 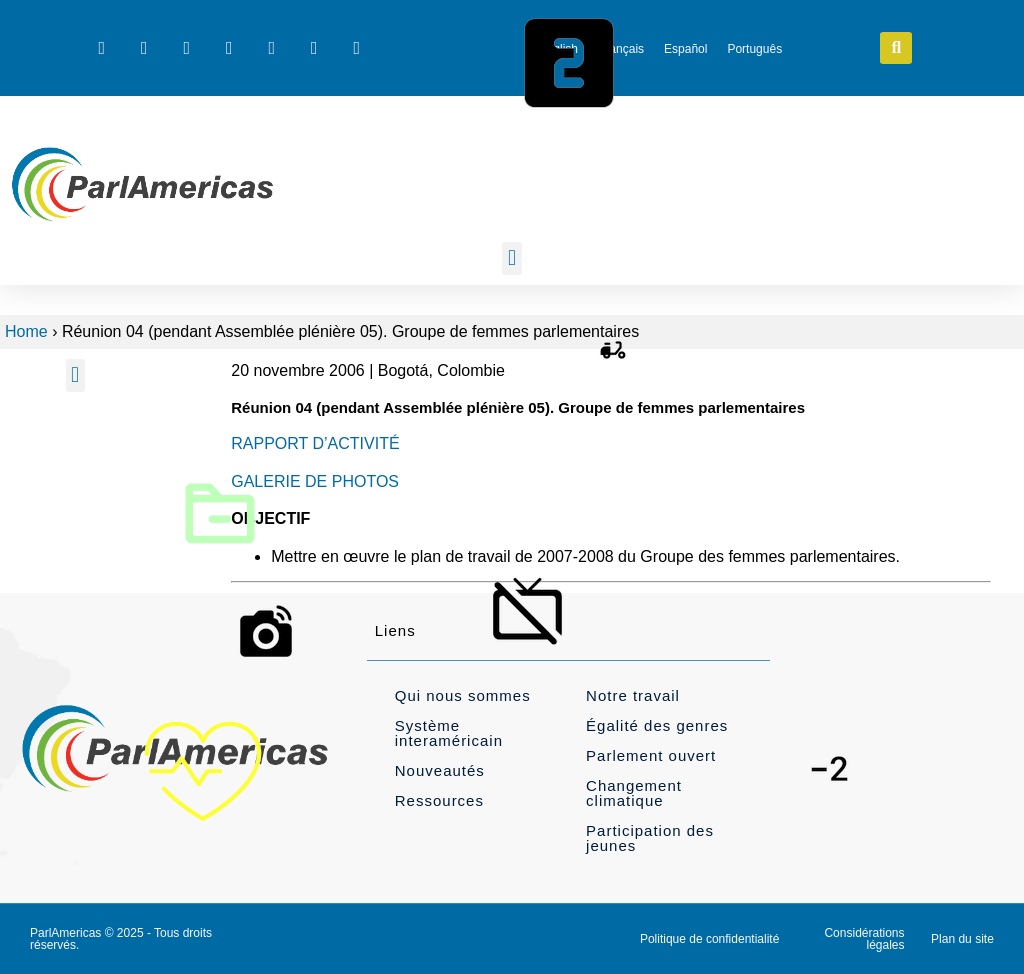 What do you see at coordinates (220, 514) in the screenshot?
I see `remove a folder from your files` at bounding box center [220, 514].